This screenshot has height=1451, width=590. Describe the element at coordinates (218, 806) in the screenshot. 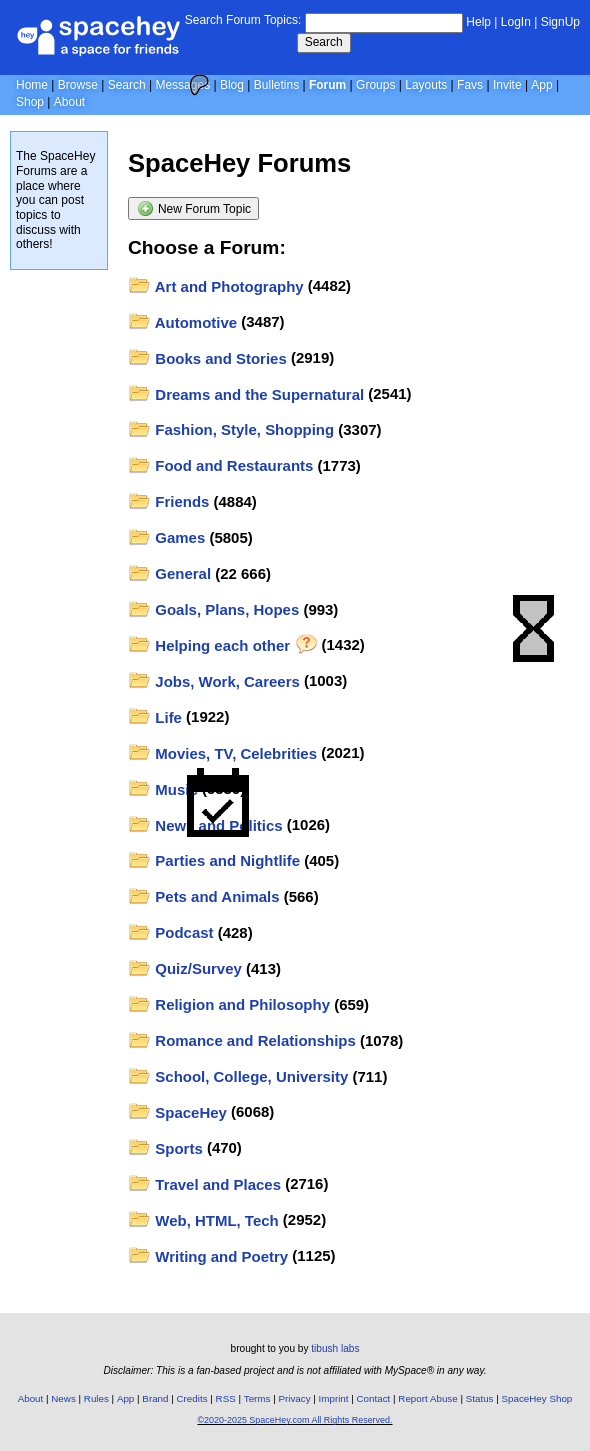

I see `event confirmed or available` at that location.